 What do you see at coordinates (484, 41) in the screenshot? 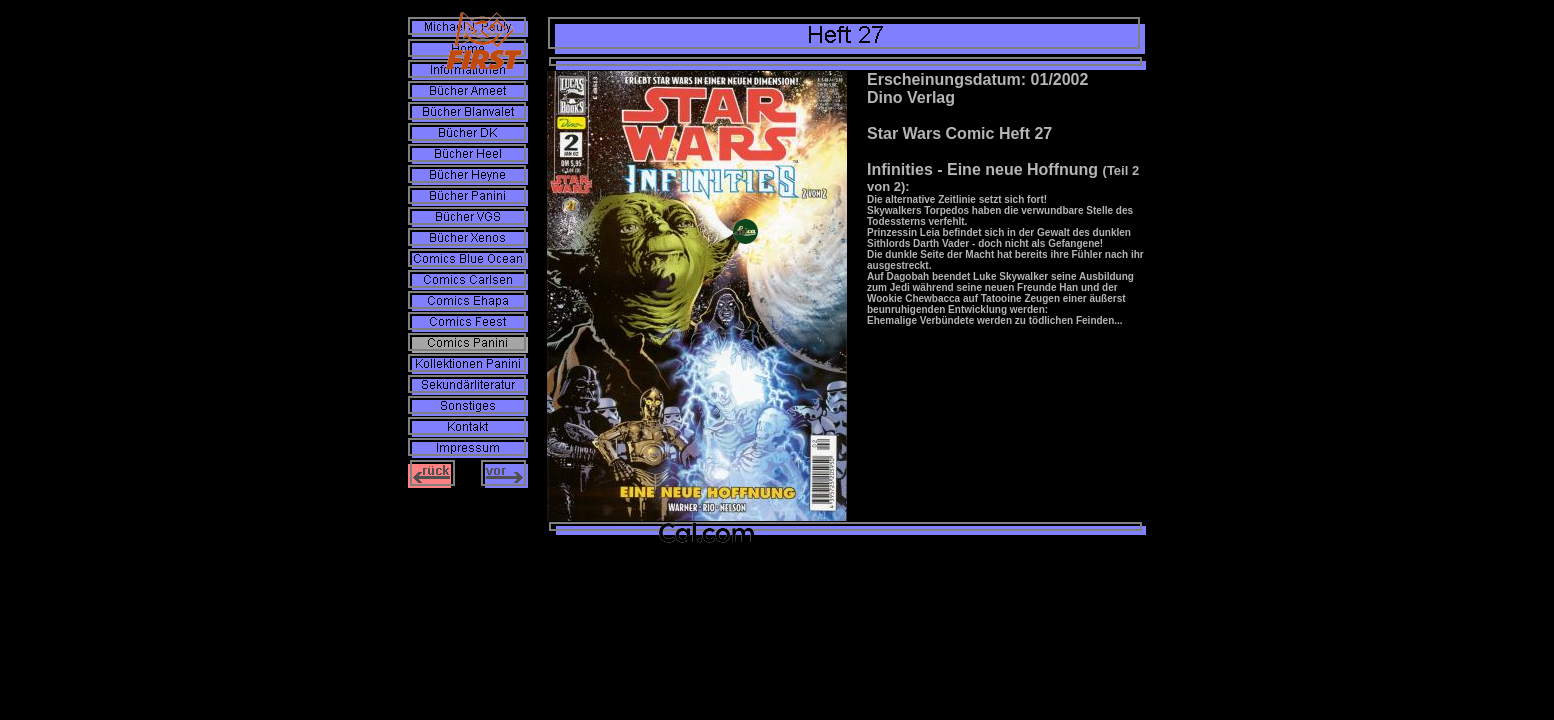
I see `FIRST Robotics competition logo` at bounding box center [484, 41].